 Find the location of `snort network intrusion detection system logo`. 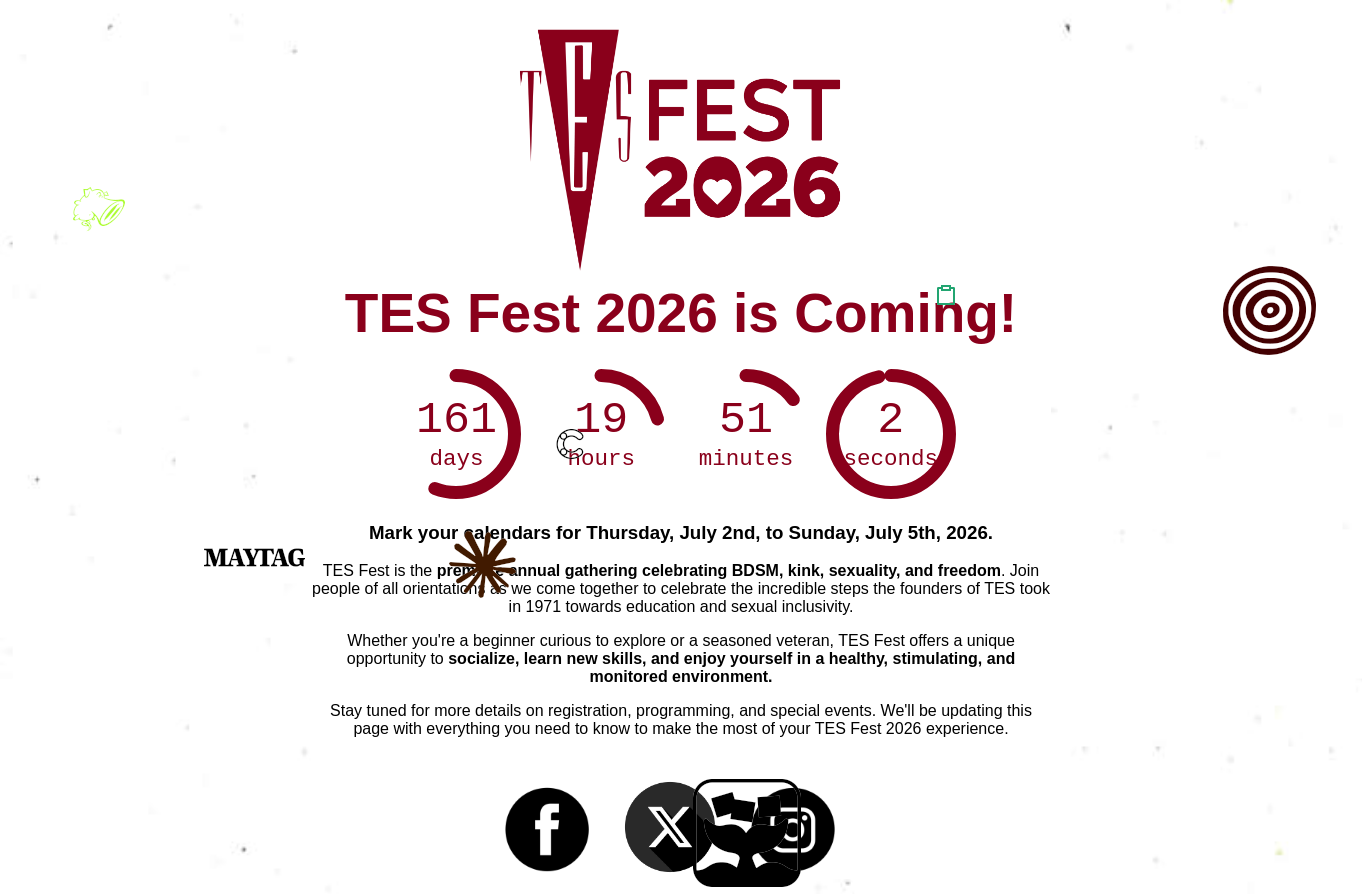

snort network intrusion detection system logo is located at coordinates (99, 209).